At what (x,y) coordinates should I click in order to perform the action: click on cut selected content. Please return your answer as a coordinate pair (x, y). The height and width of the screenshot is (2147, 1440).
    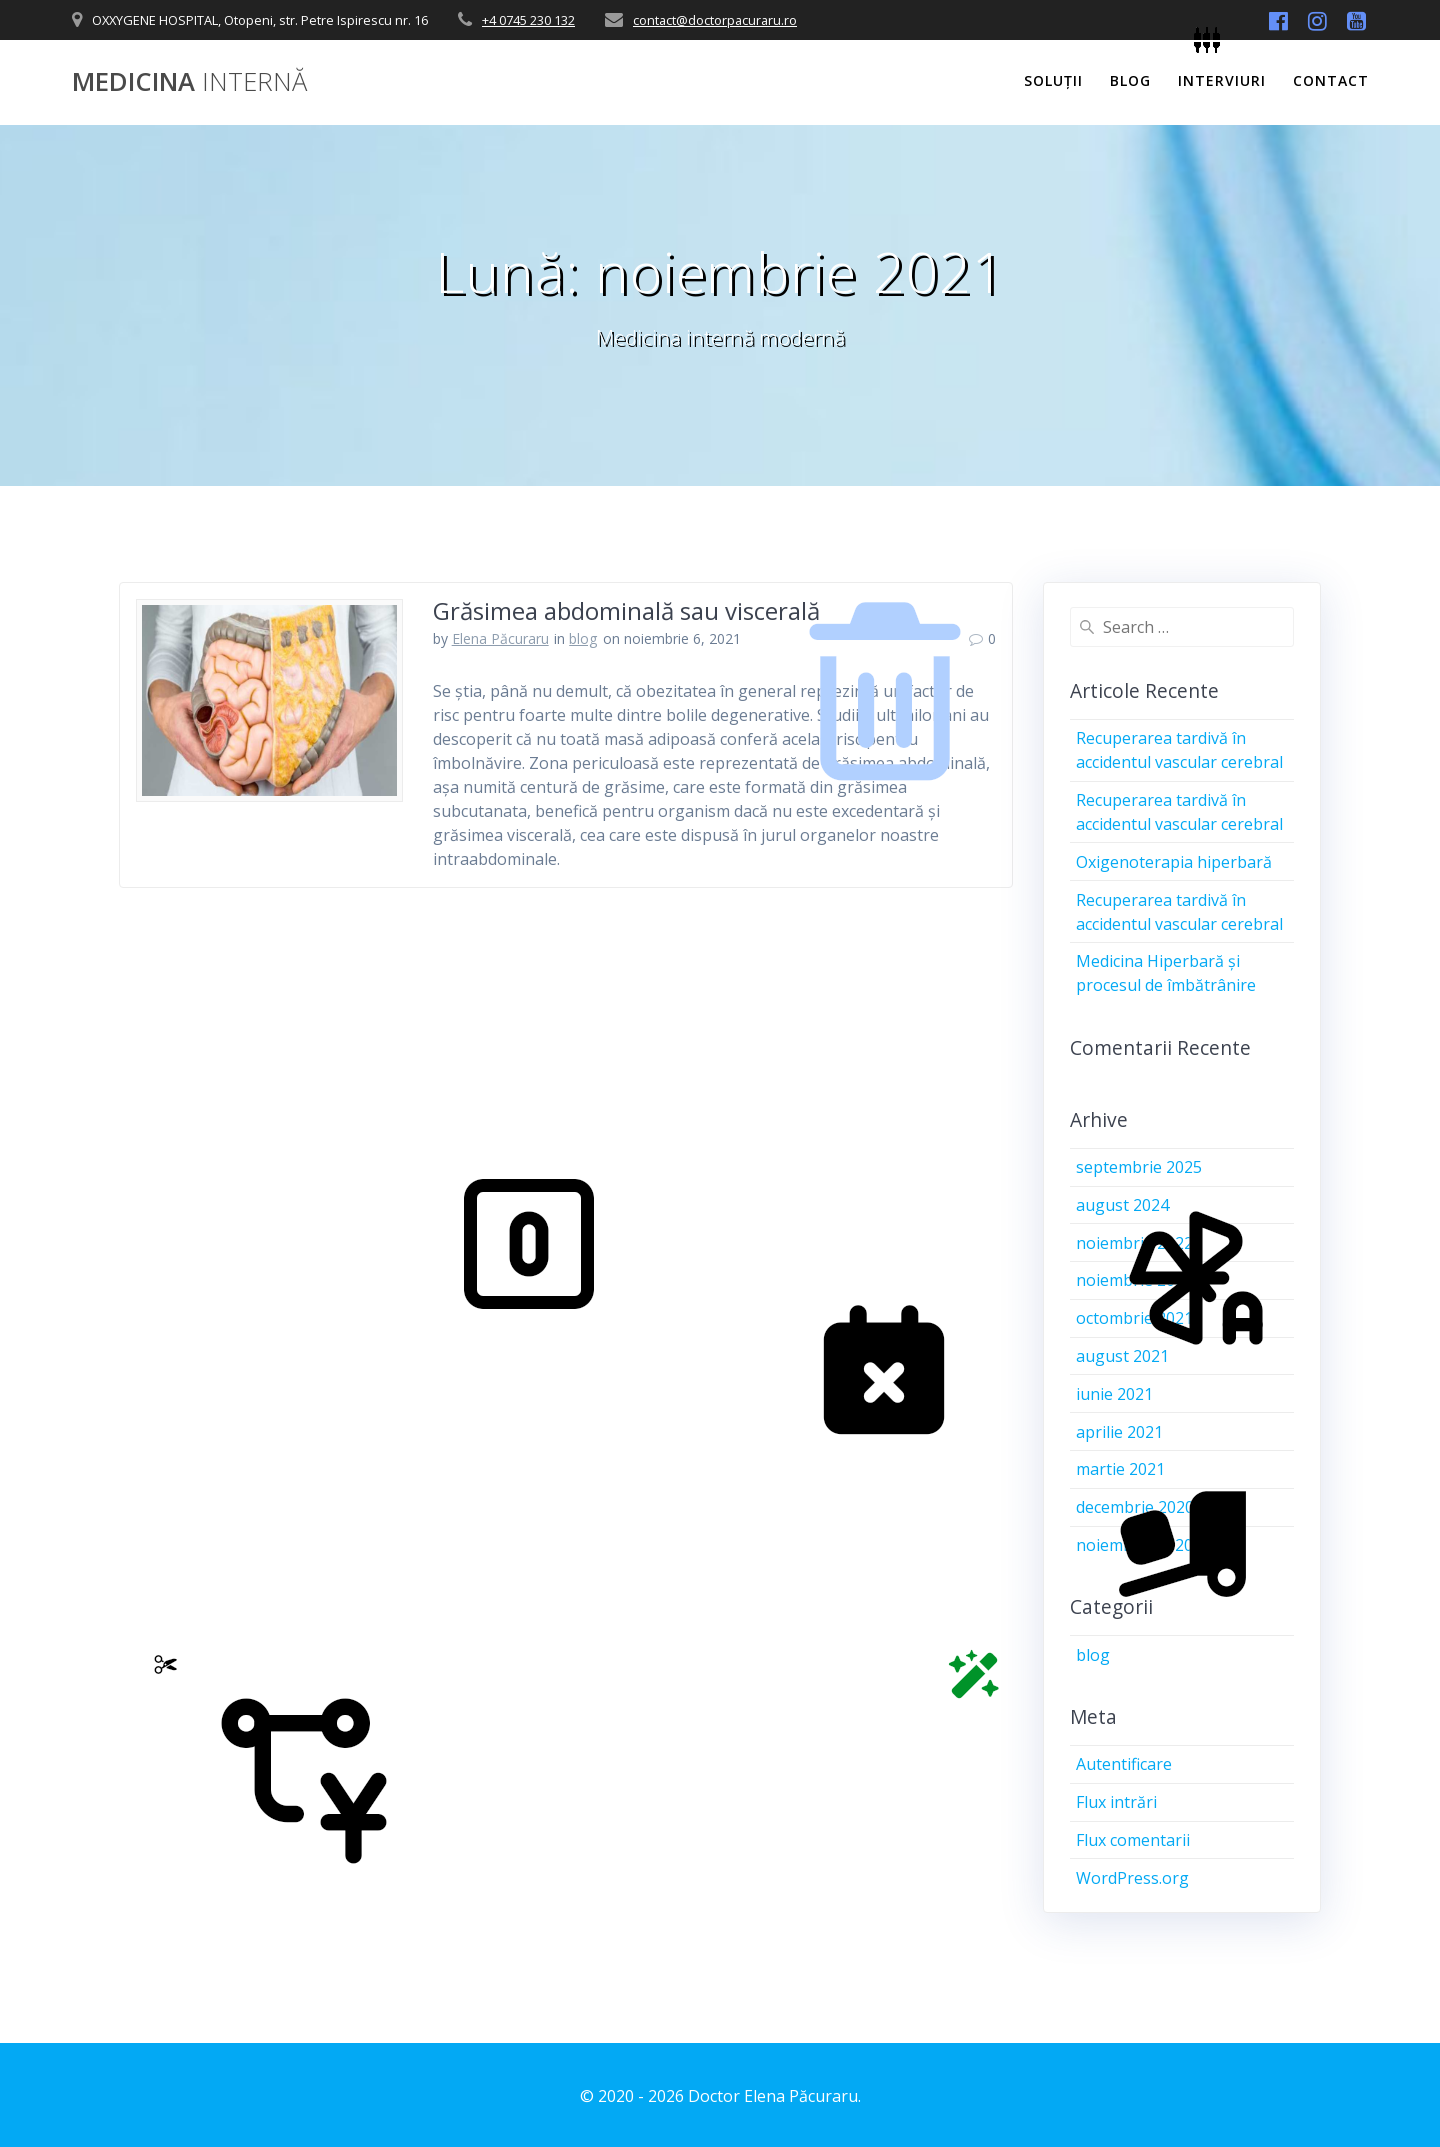
    Looking at the image, I should click on (165, 1664).